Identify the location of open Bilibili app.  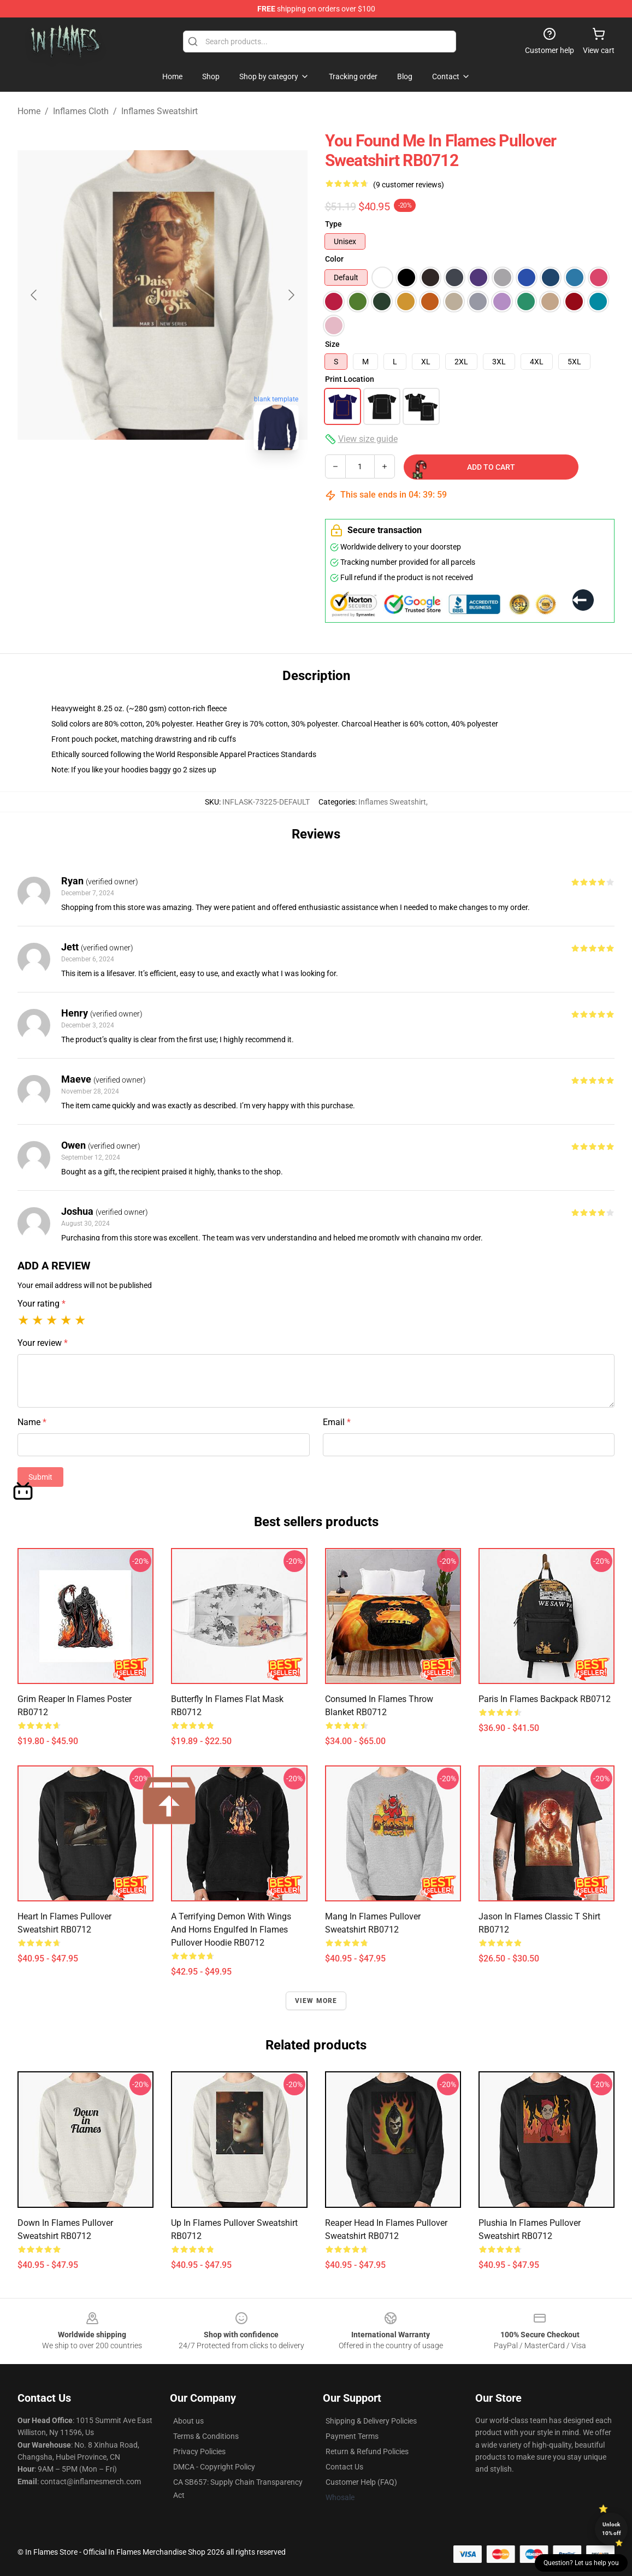
(23, 1491).